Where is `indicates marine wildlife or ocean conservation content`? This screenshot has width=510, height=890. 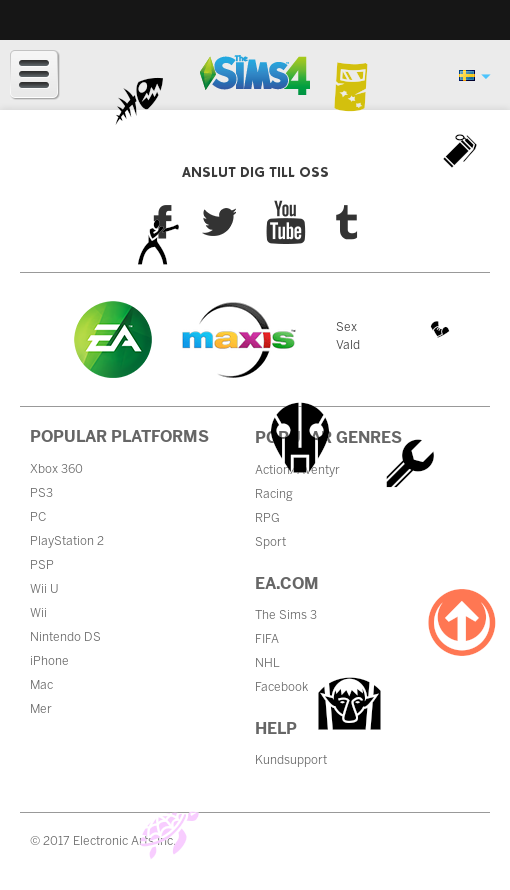 indicates marine wildlife or ocean conservation content is located at coordinates (169, 835).